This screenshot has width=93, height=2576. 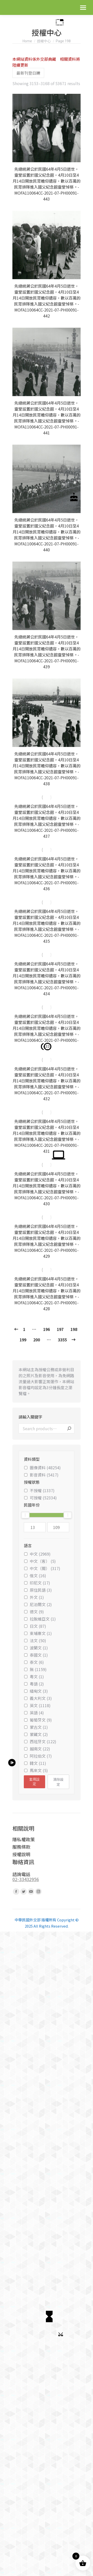 I want to click on play next item in queue, so click(x=12, y=1763).